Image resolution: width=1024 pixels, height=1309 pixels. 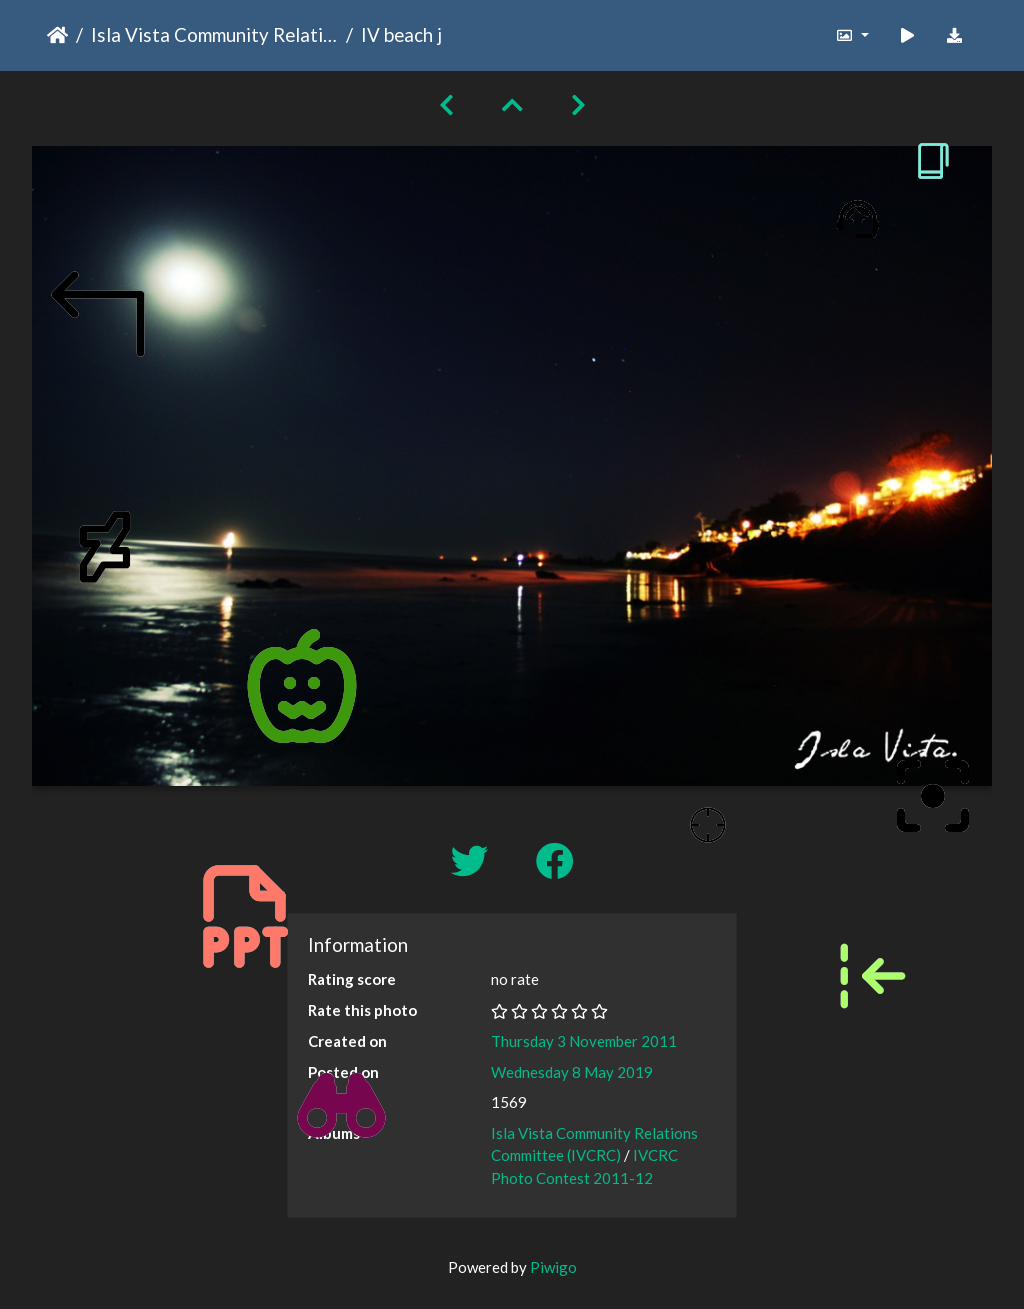 I want to click on center map on current location, so click(x=708, y=825).